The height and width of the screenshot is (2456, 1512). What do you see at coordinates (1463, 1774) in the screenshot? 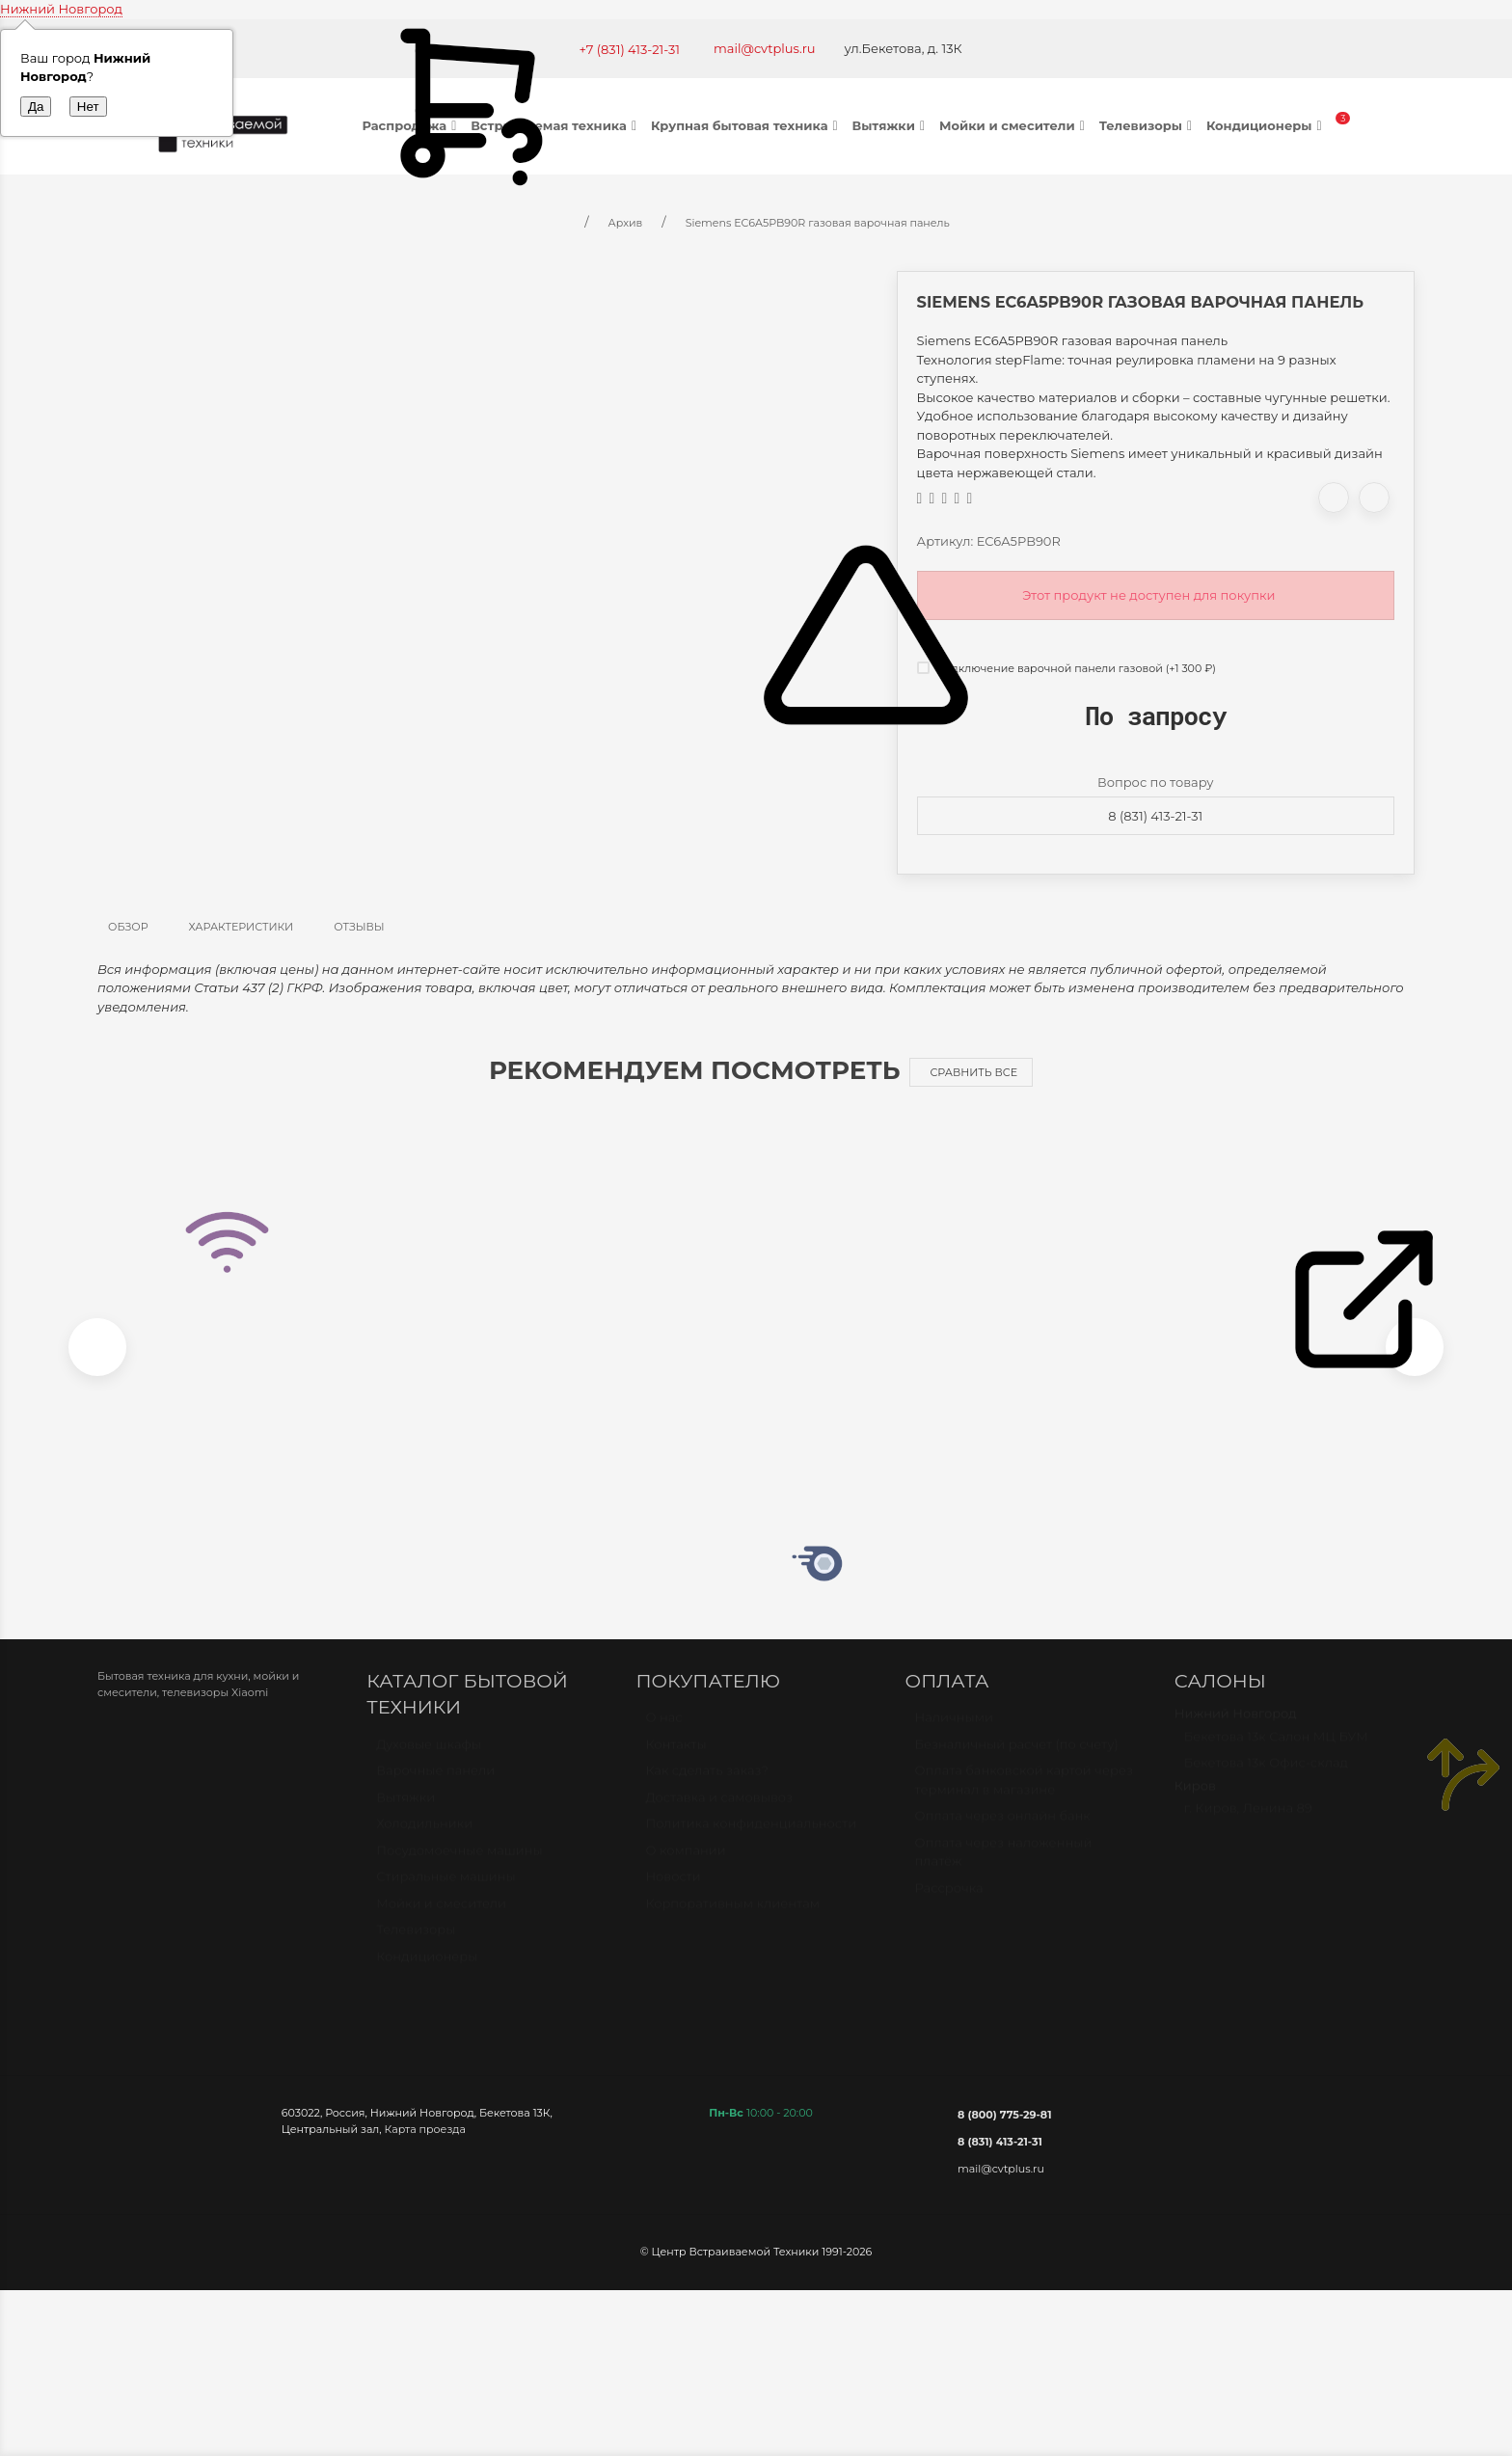
I see `take the exit or turn right ahead` at bounding box center [1463, 1774].